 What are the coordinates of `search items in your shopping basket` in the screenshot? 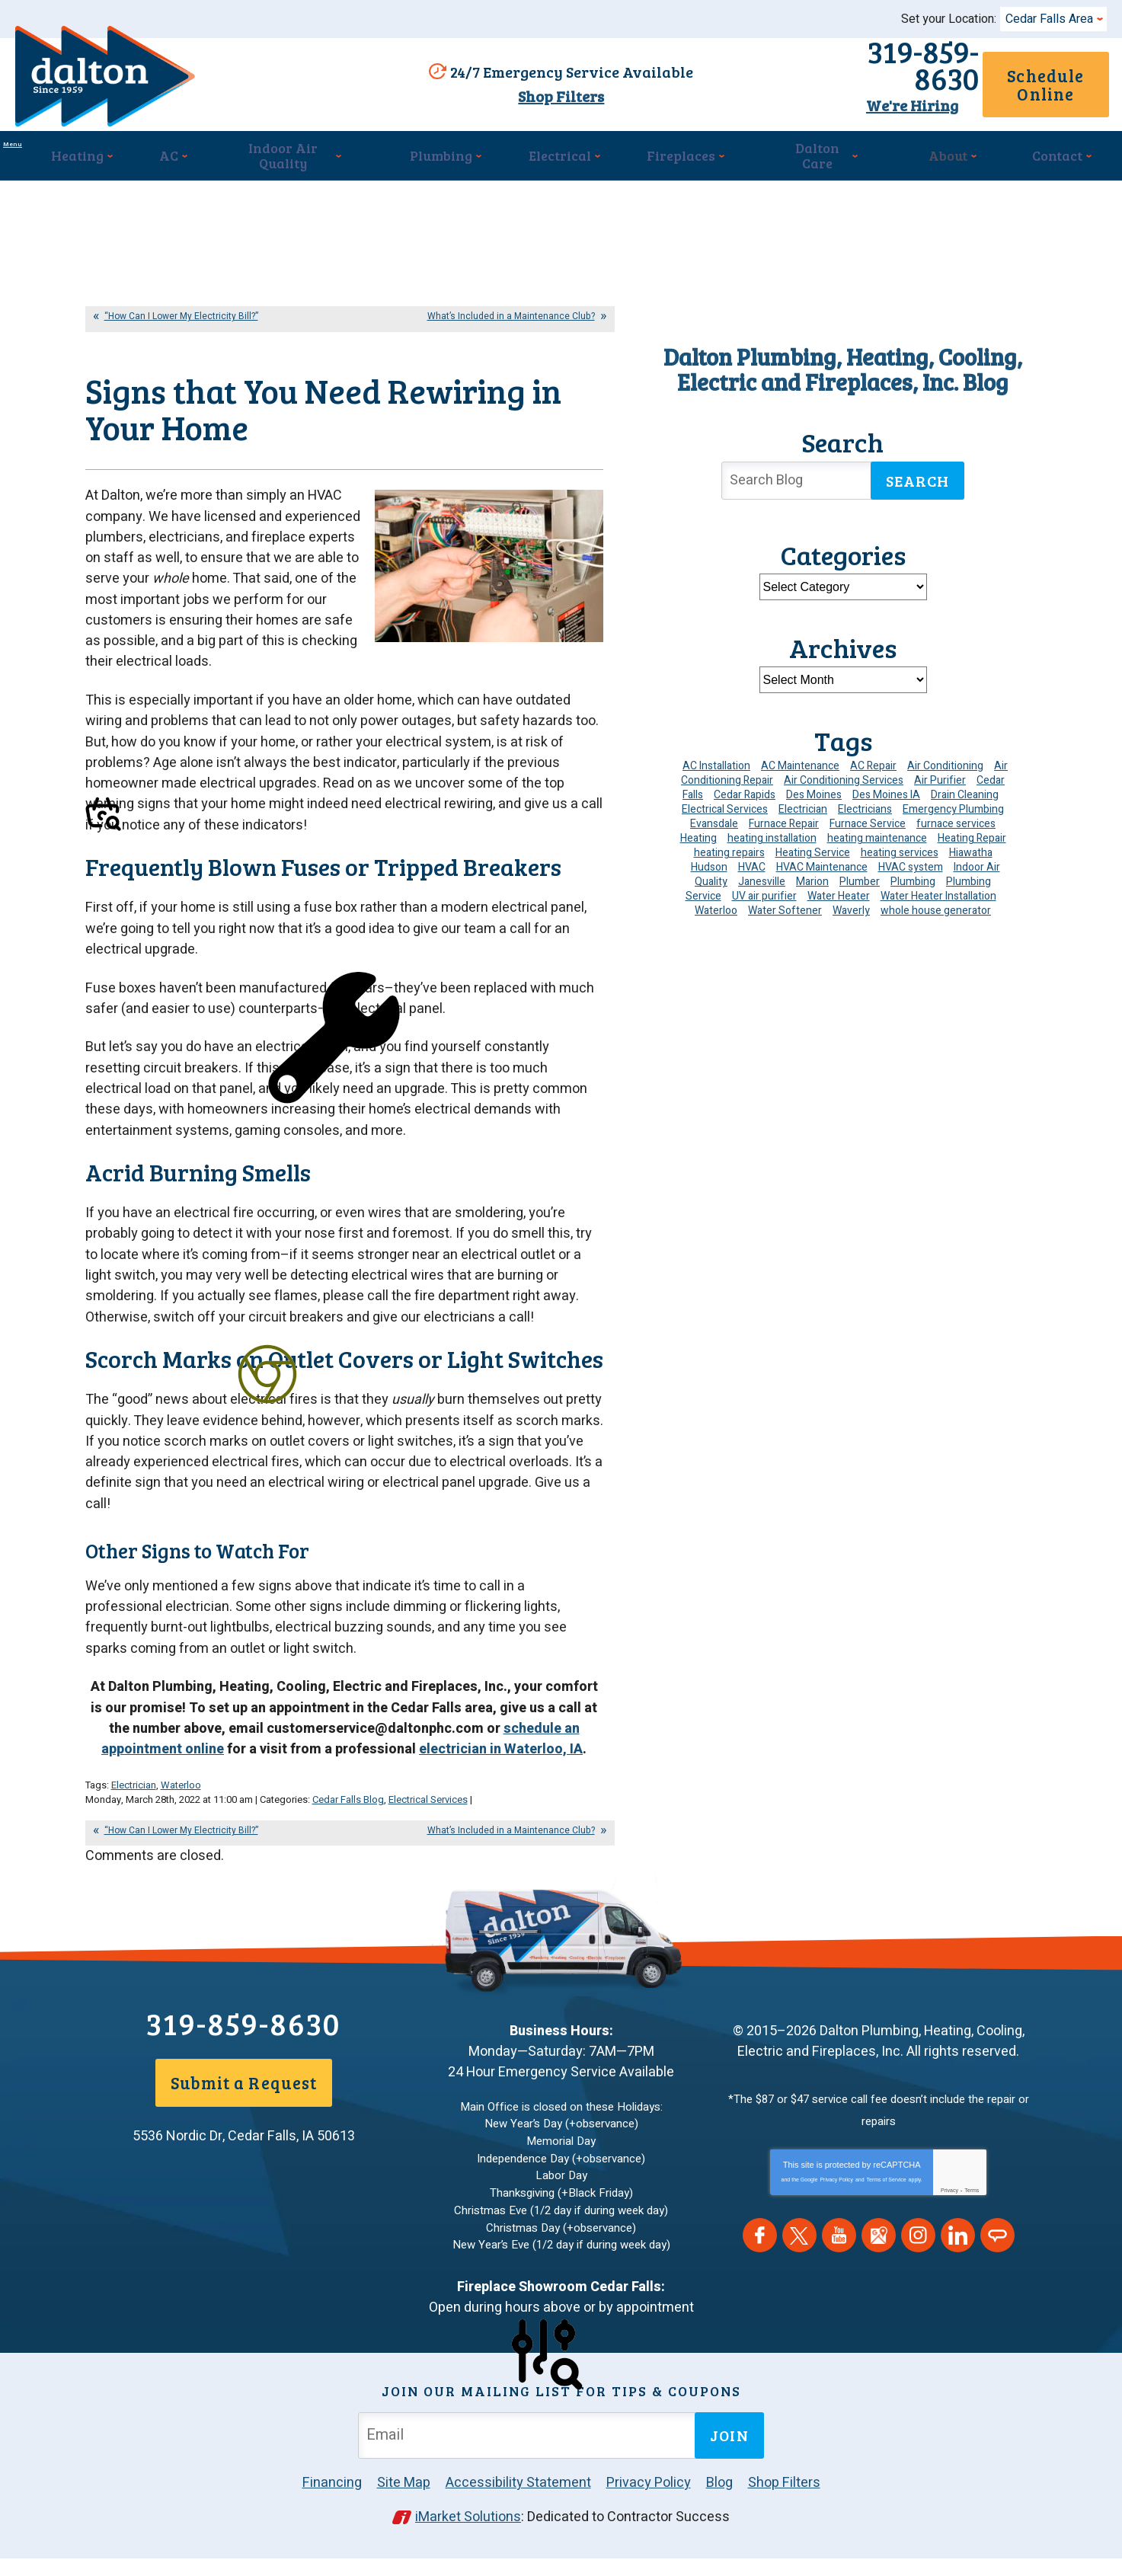 It's located at (102, 812).